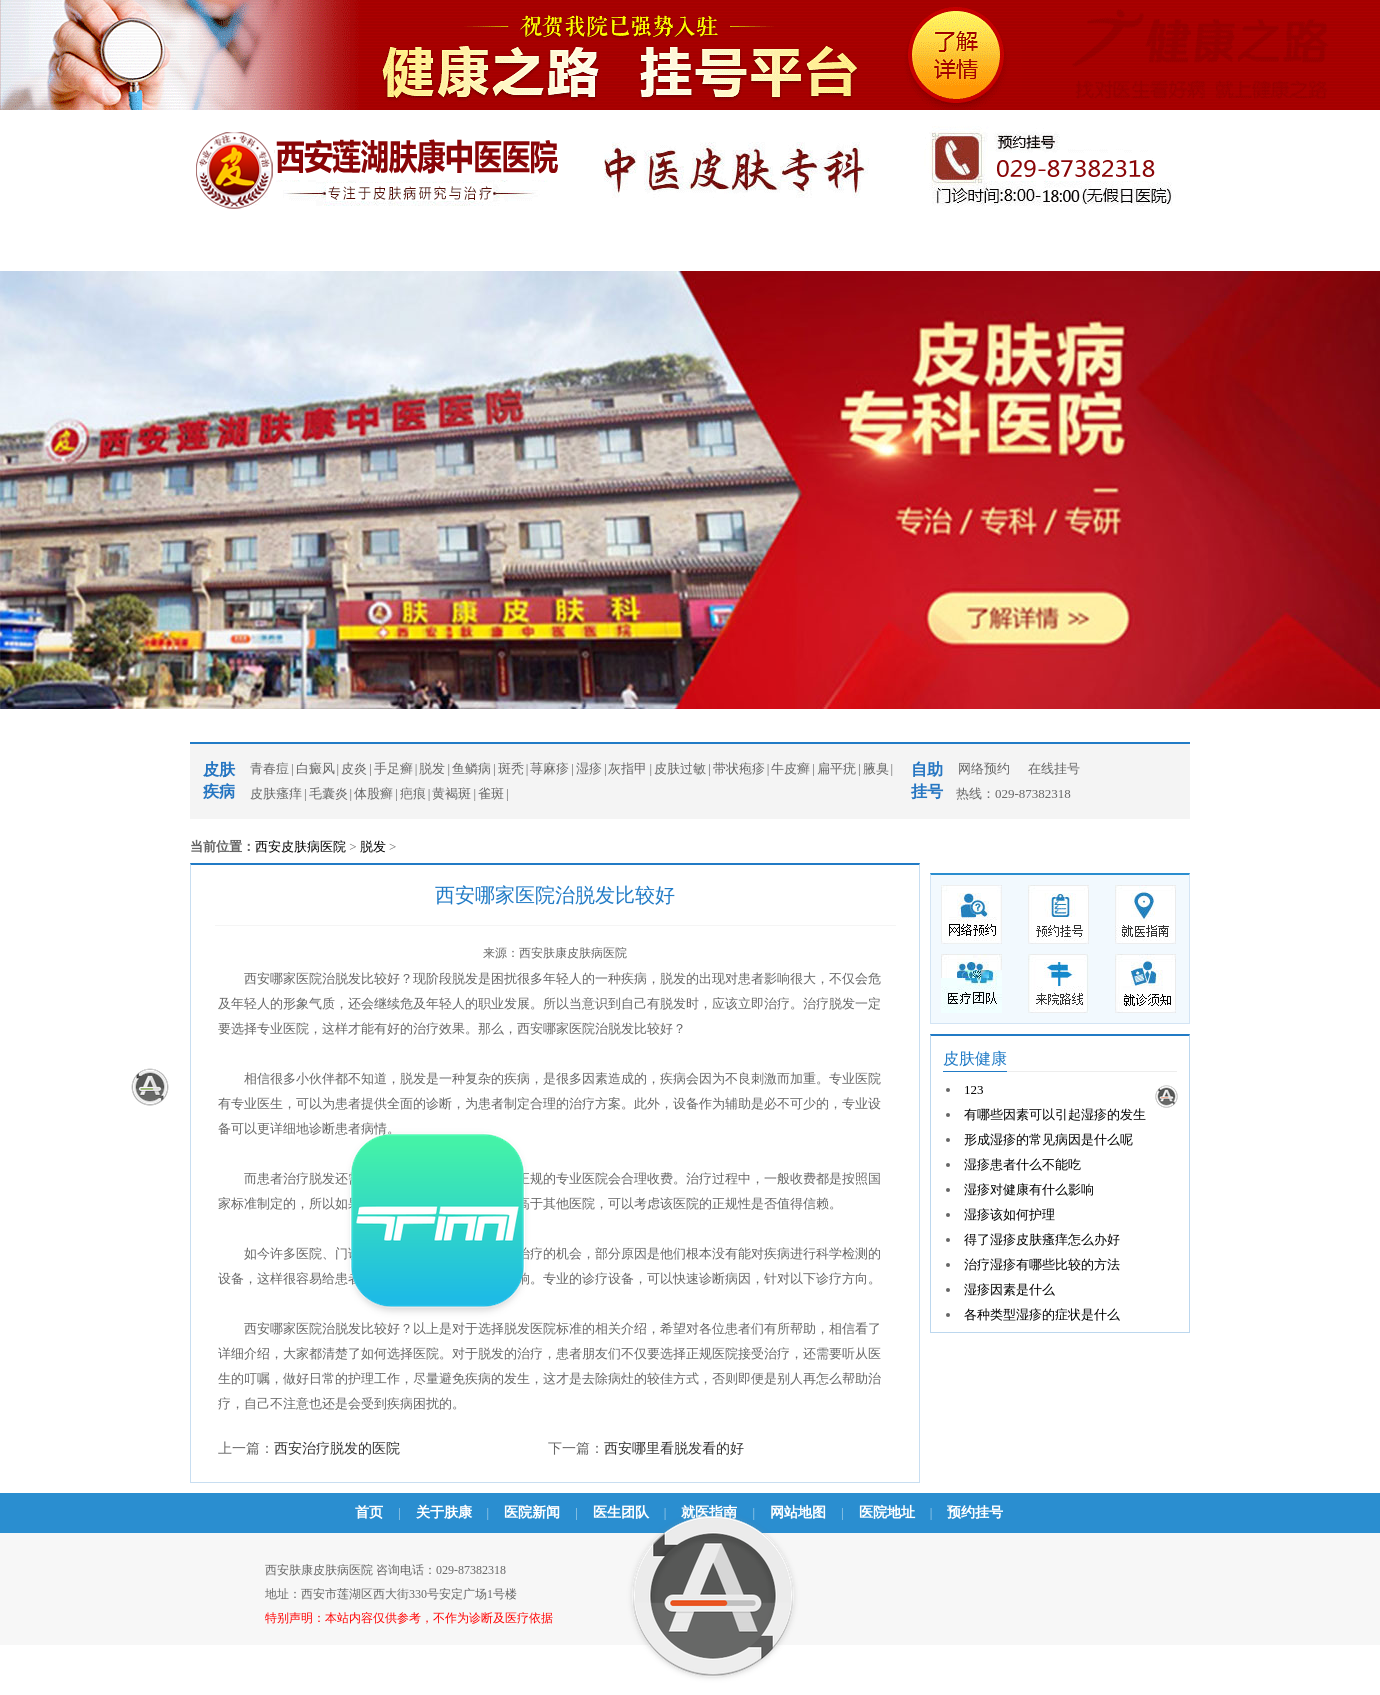 The width and height of the screenshot is (1380, 1695). What do you see at coordinates (1166, 1096) in the screenshot?
I see `open the software update notifier app` at bounding box center [1166, 1096].